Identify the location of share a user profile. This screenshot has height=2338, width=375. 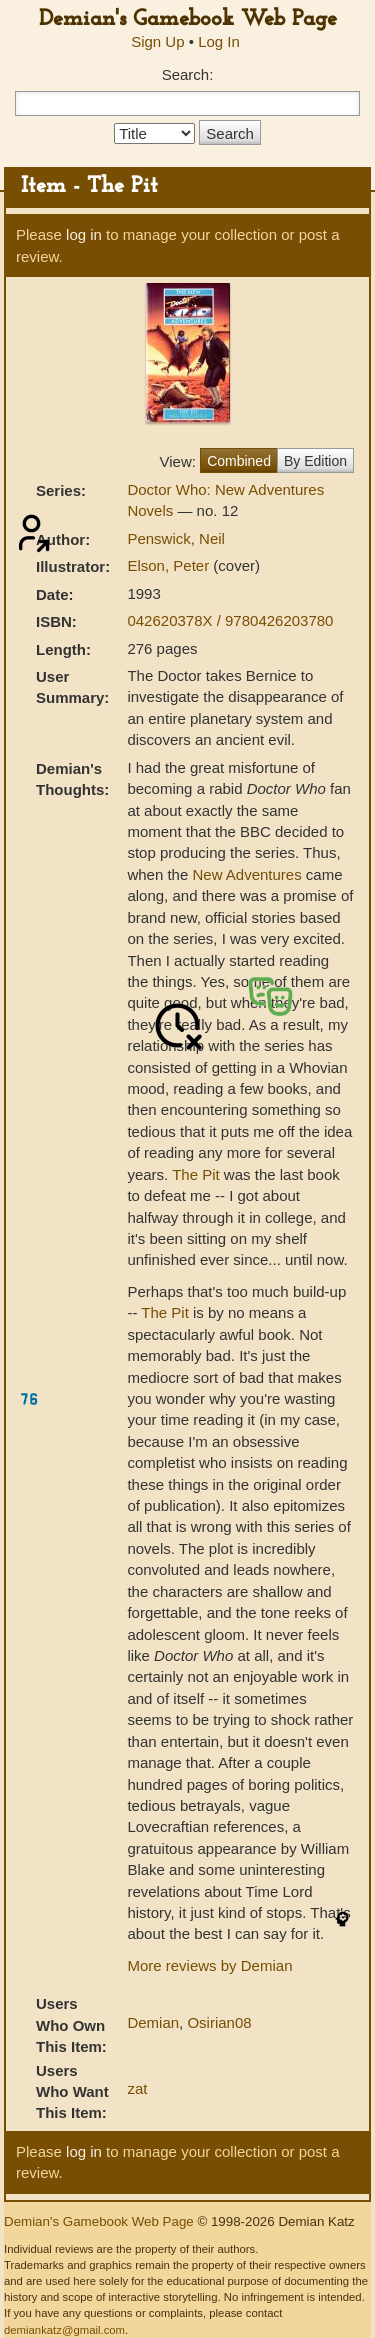
(31, 532).